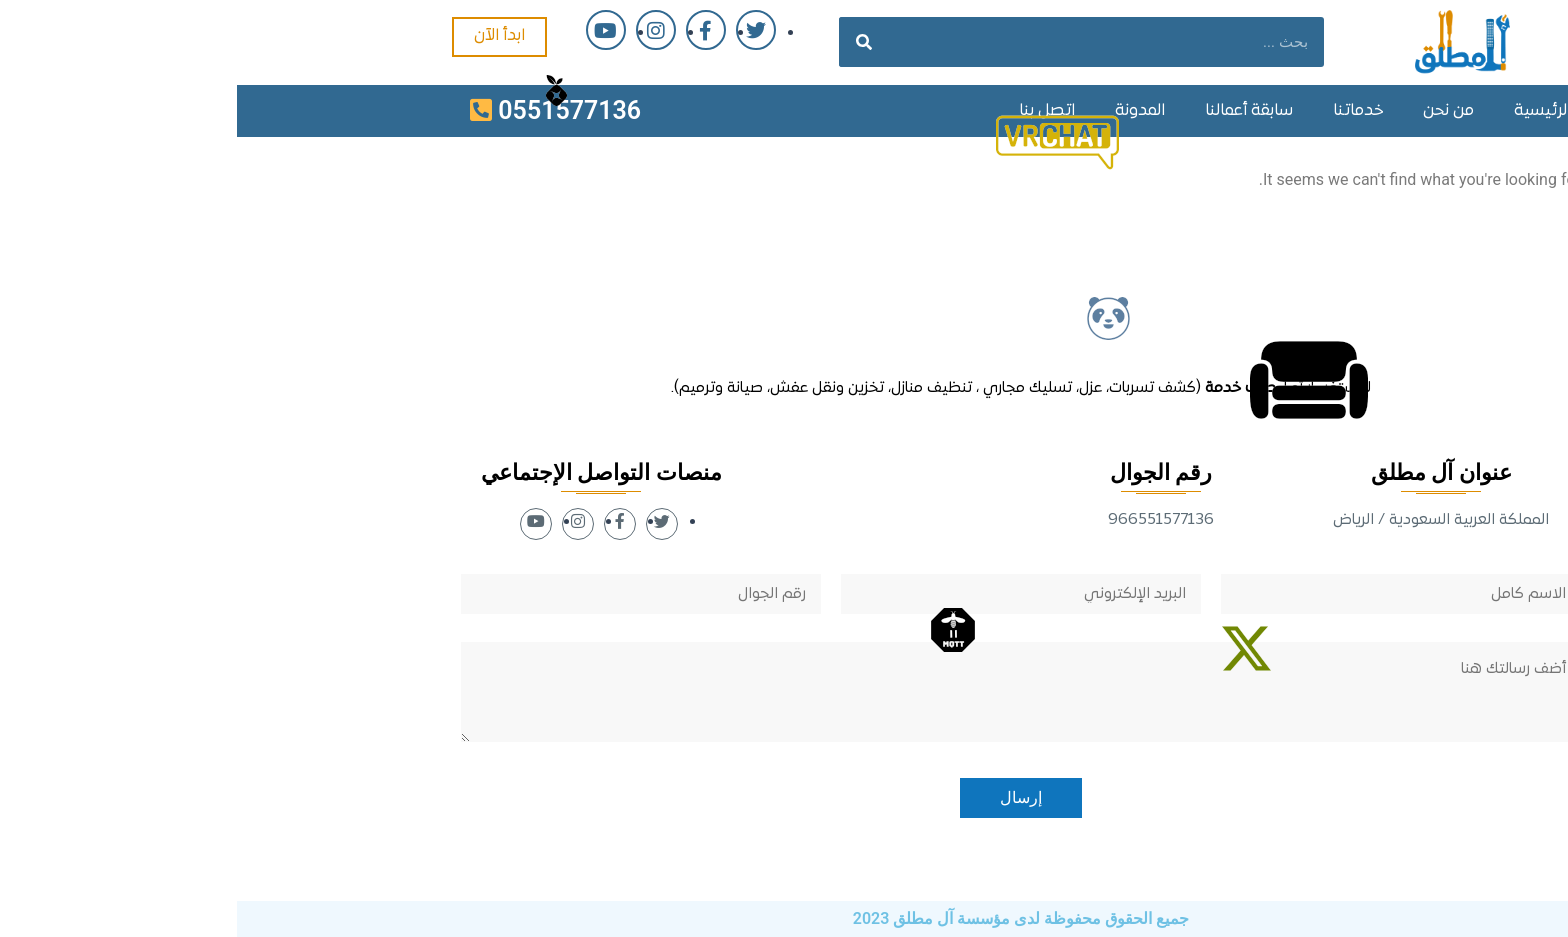 This screenshot has width=1568, height=937. Describe the element at coordinates (556, 90) in the screenshot. I see `open Pi-hole network ad blocker settings` at that location.